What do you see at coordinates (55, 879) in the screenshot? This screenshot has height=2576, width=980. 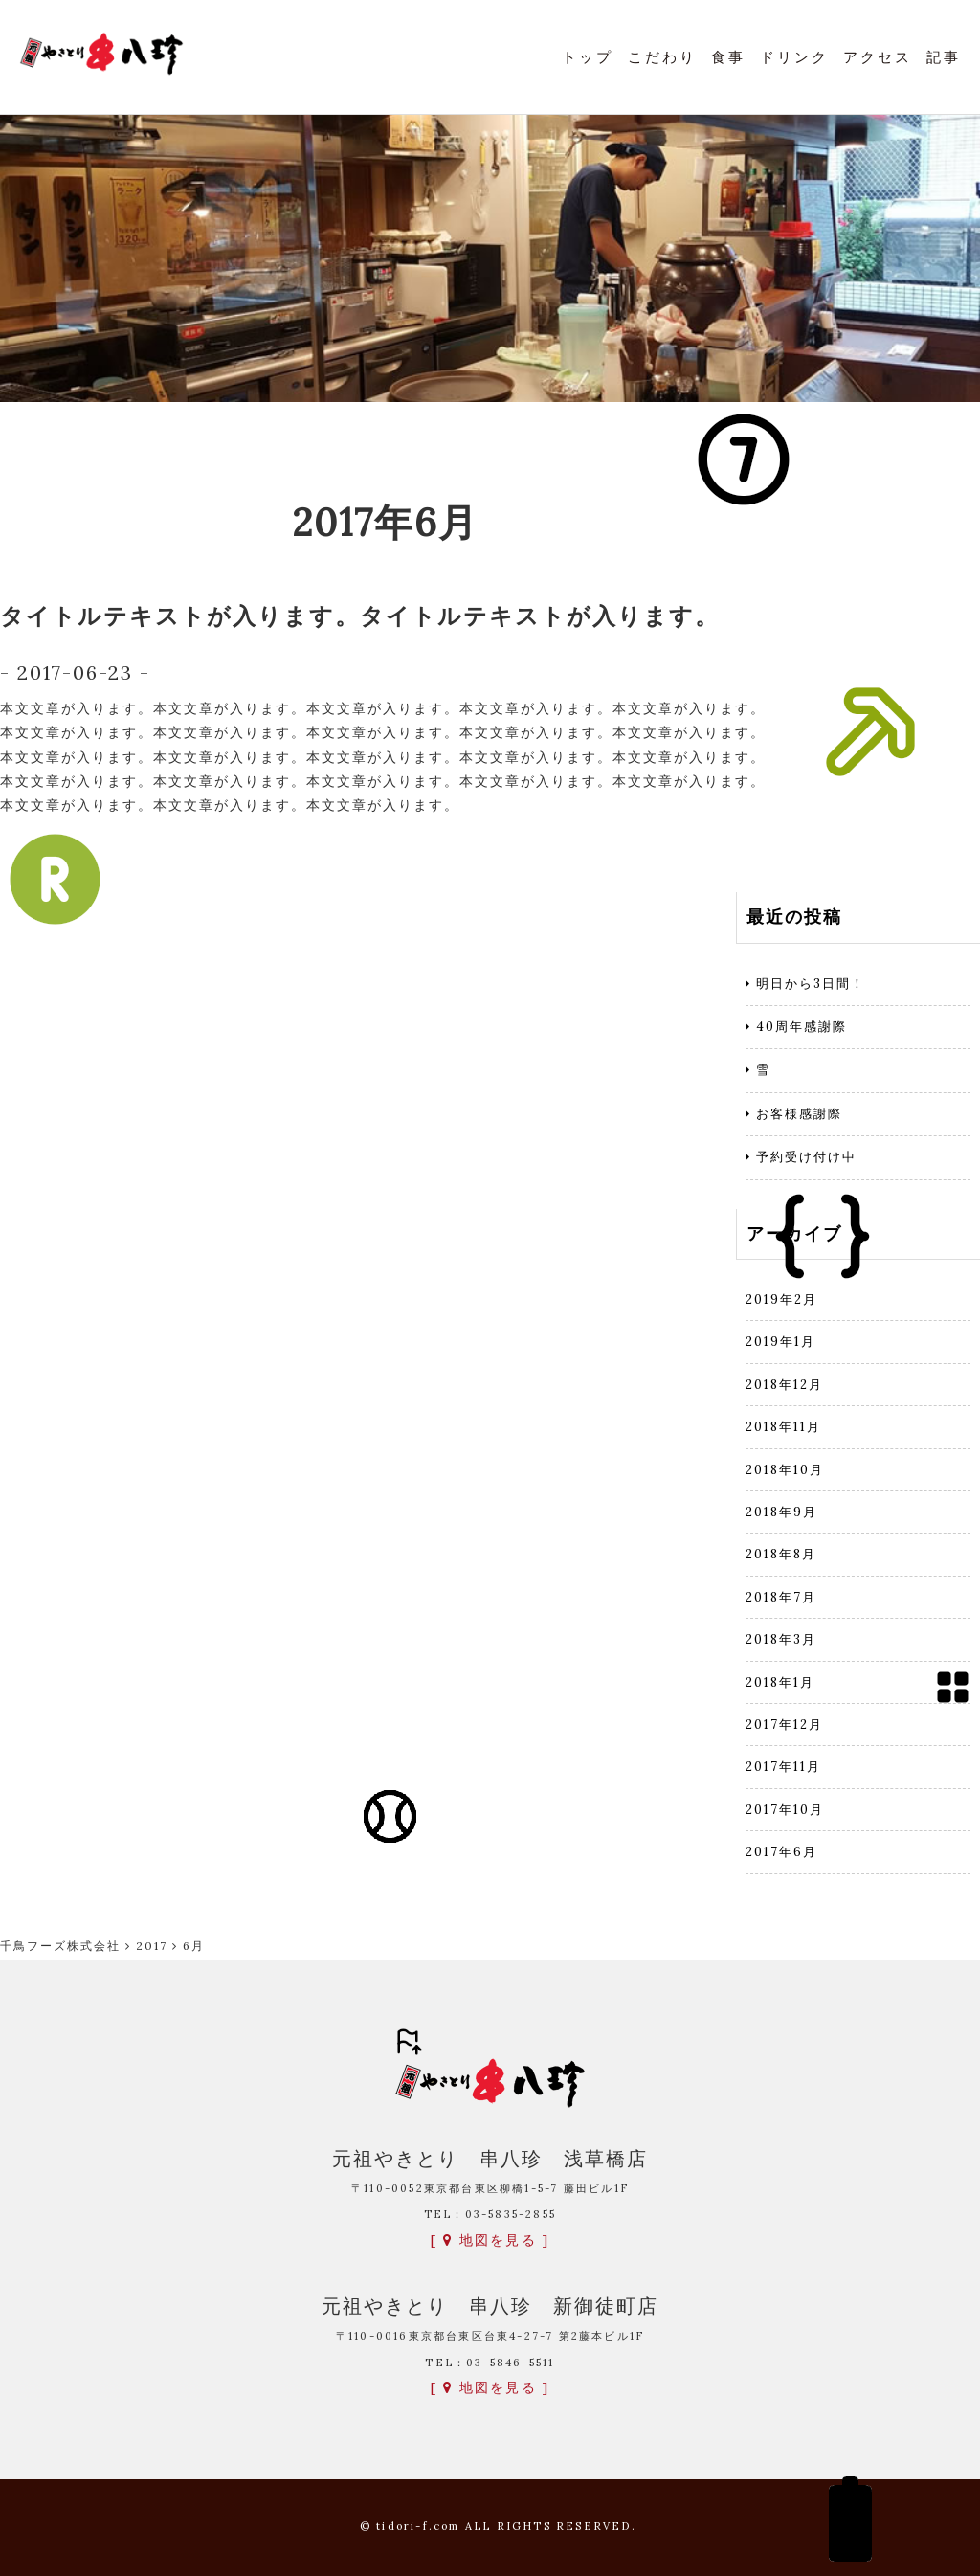 I see `indicates a registered trademark symbol` at bounding box center [55, 879].